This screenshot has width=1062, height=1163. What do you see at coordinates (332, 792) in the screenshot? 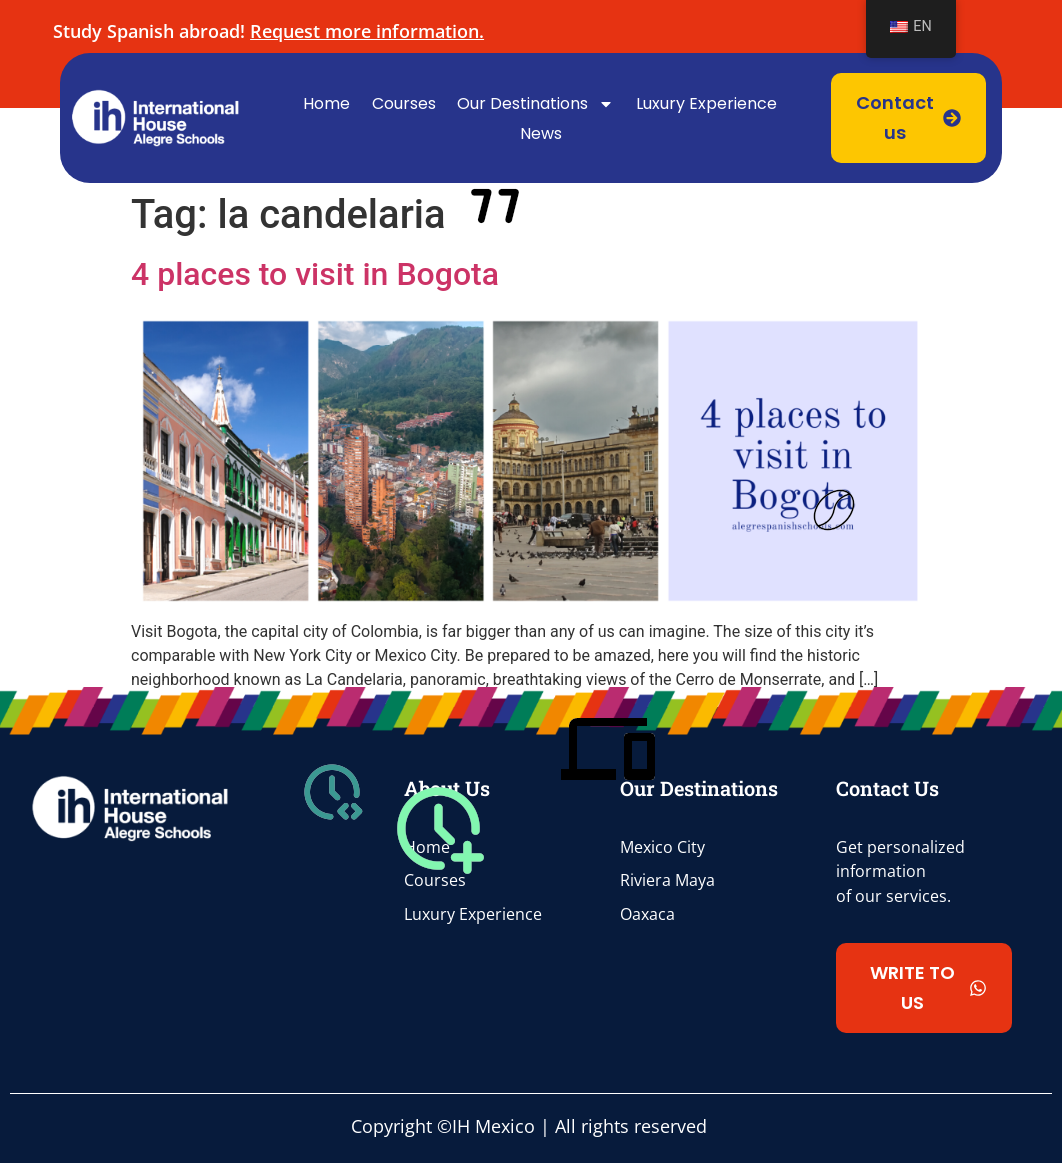
I see `view or edit scheduled code execution` at bounding box center [332, 792].